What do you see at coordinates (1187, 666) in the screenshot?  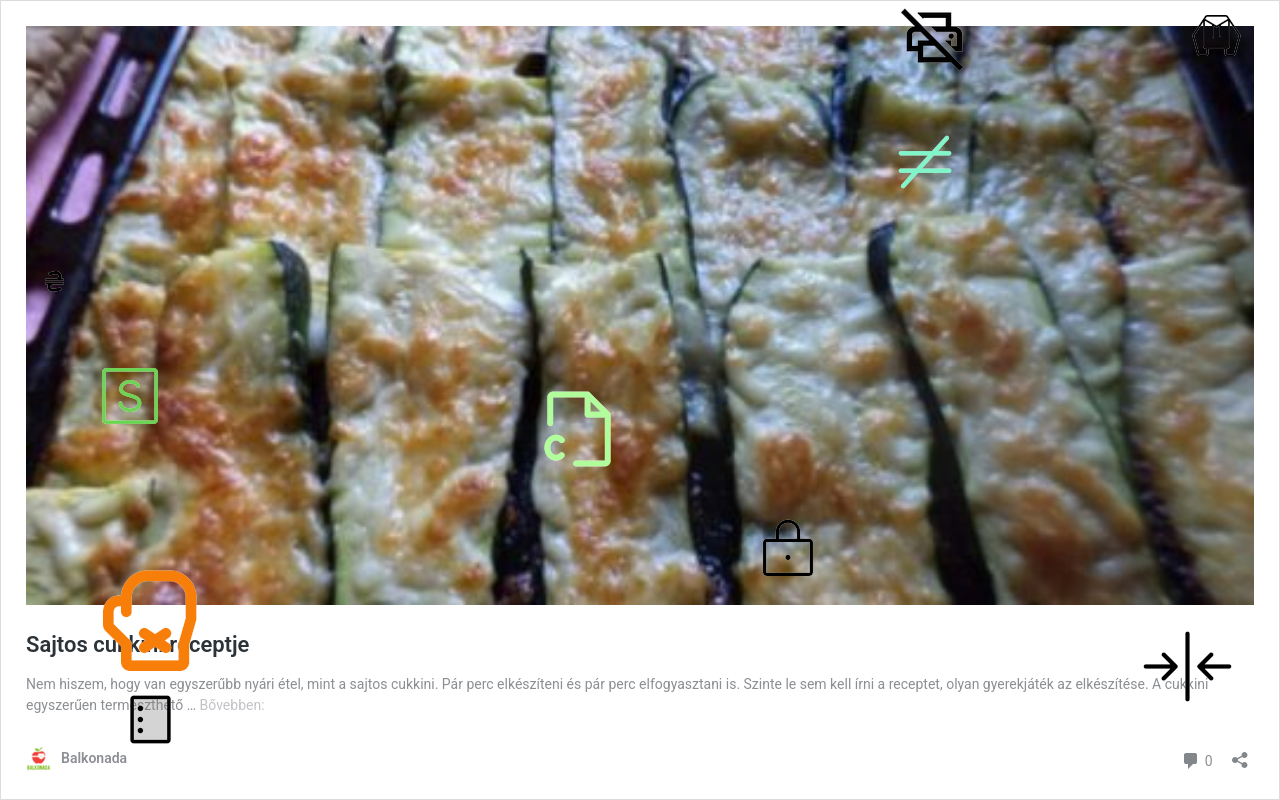 I see `collapse content horizontally` at bounding box center [1187, 666].